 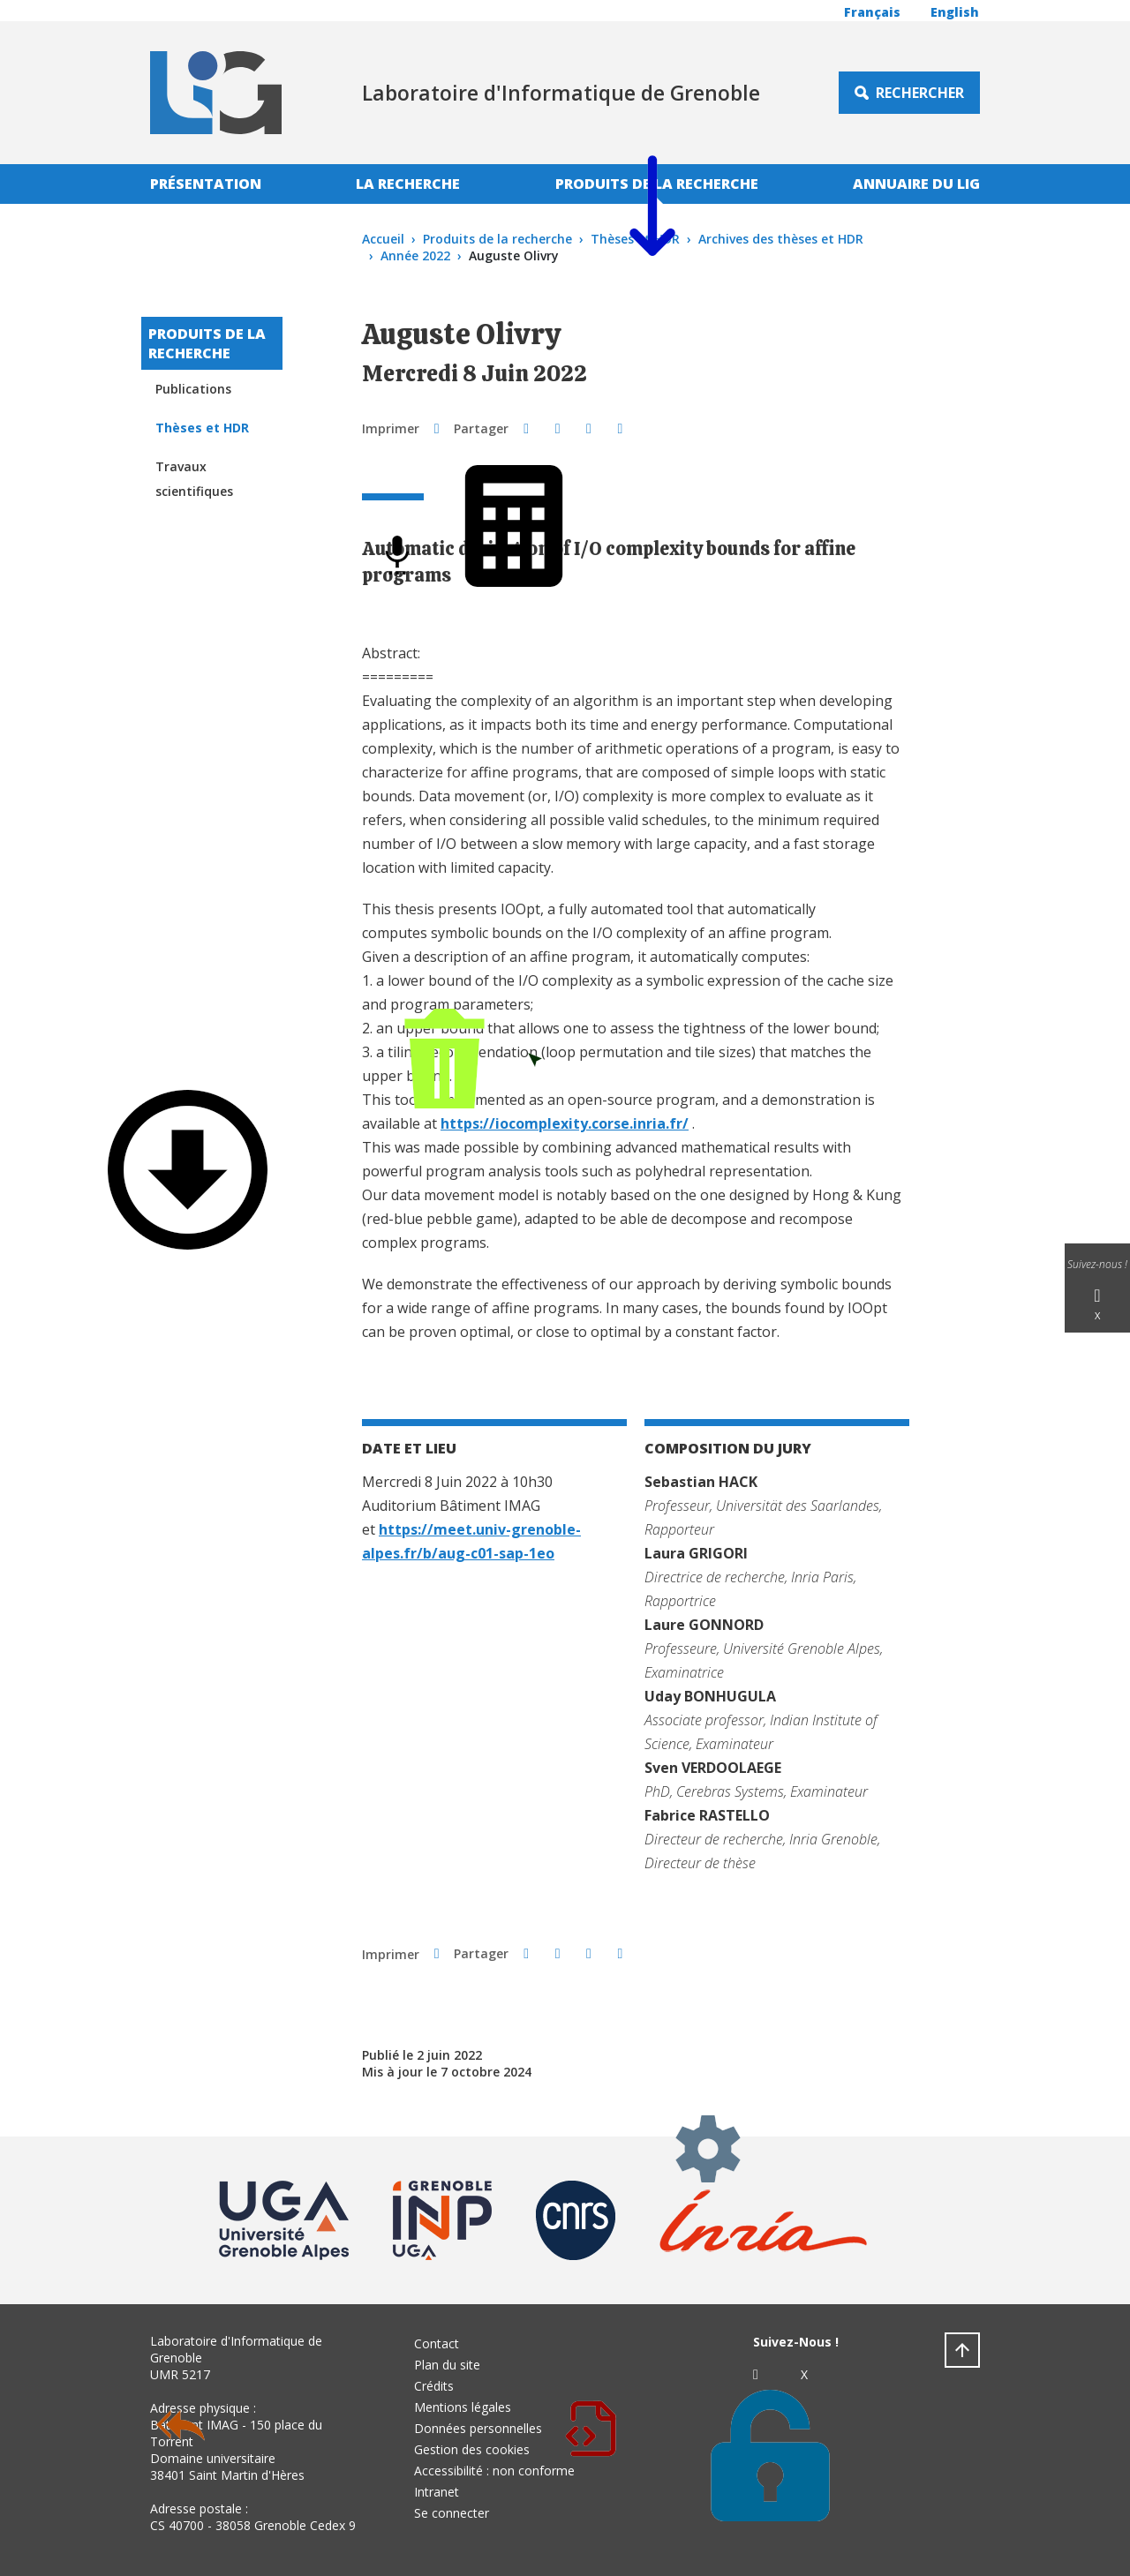 What do you see at coordinates (187, 1169) in the screenshot?
I see `download a file or content` at bounding box center [187, 1169].